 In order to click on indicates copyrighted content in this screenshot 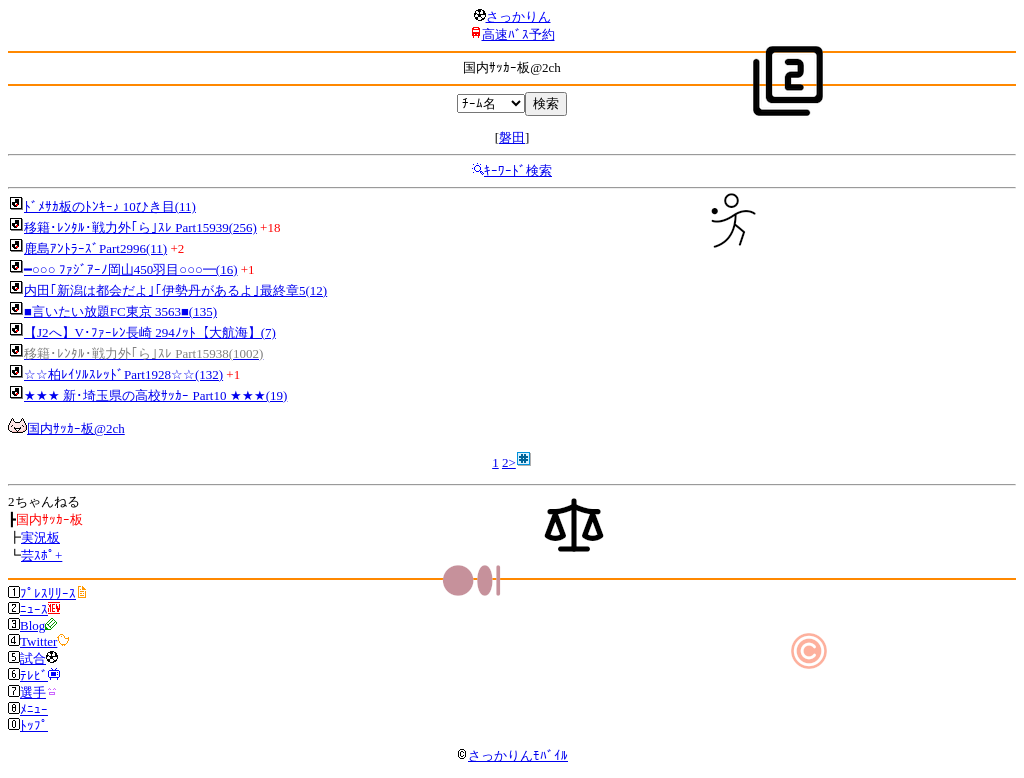, I will do `click(809, 651)`.